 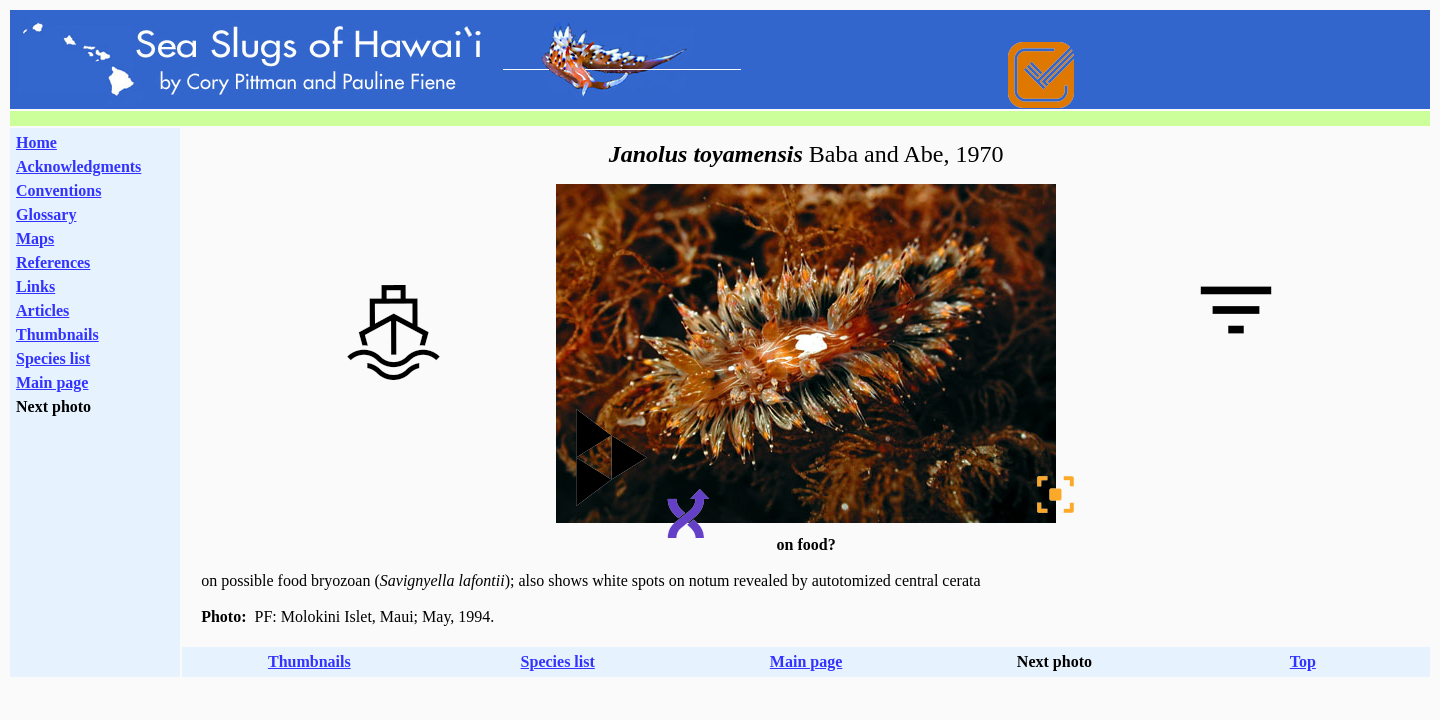 I want to click on open the PeerTube app, so click(x=611, y=457).